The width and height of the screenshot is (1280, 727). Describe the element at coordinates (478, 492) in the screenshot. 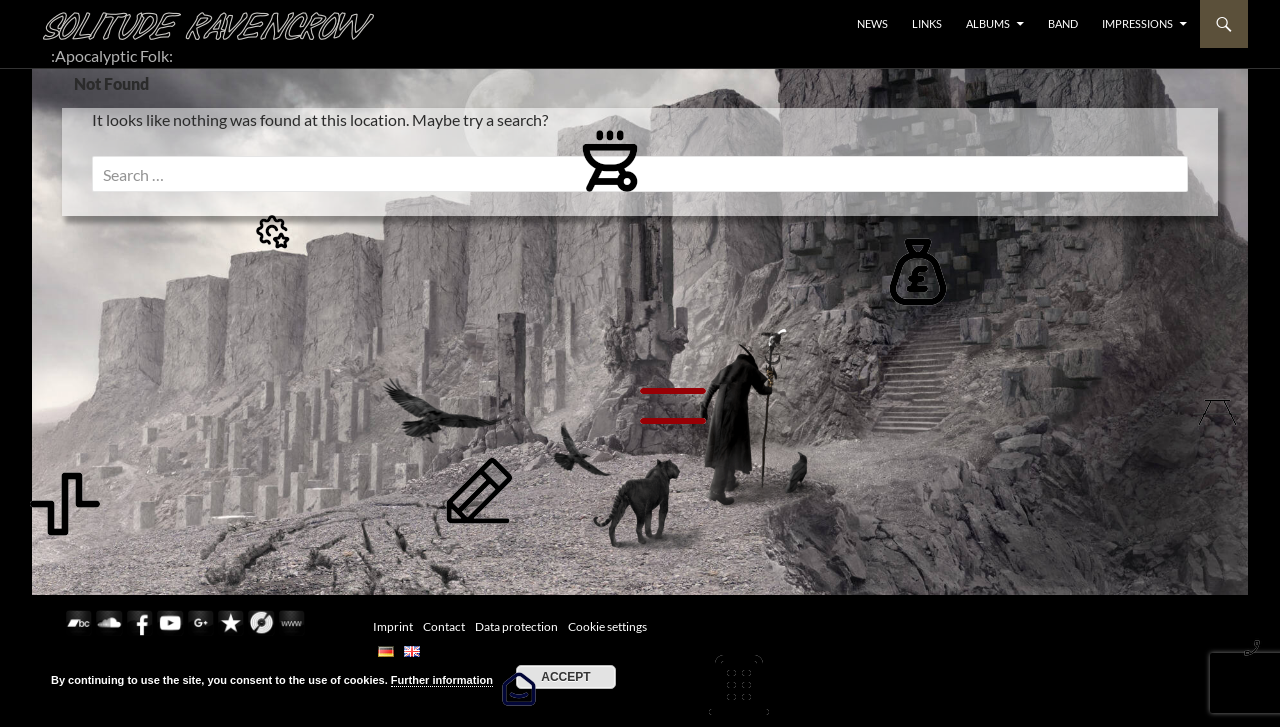

I see `edit text or content` at that location.